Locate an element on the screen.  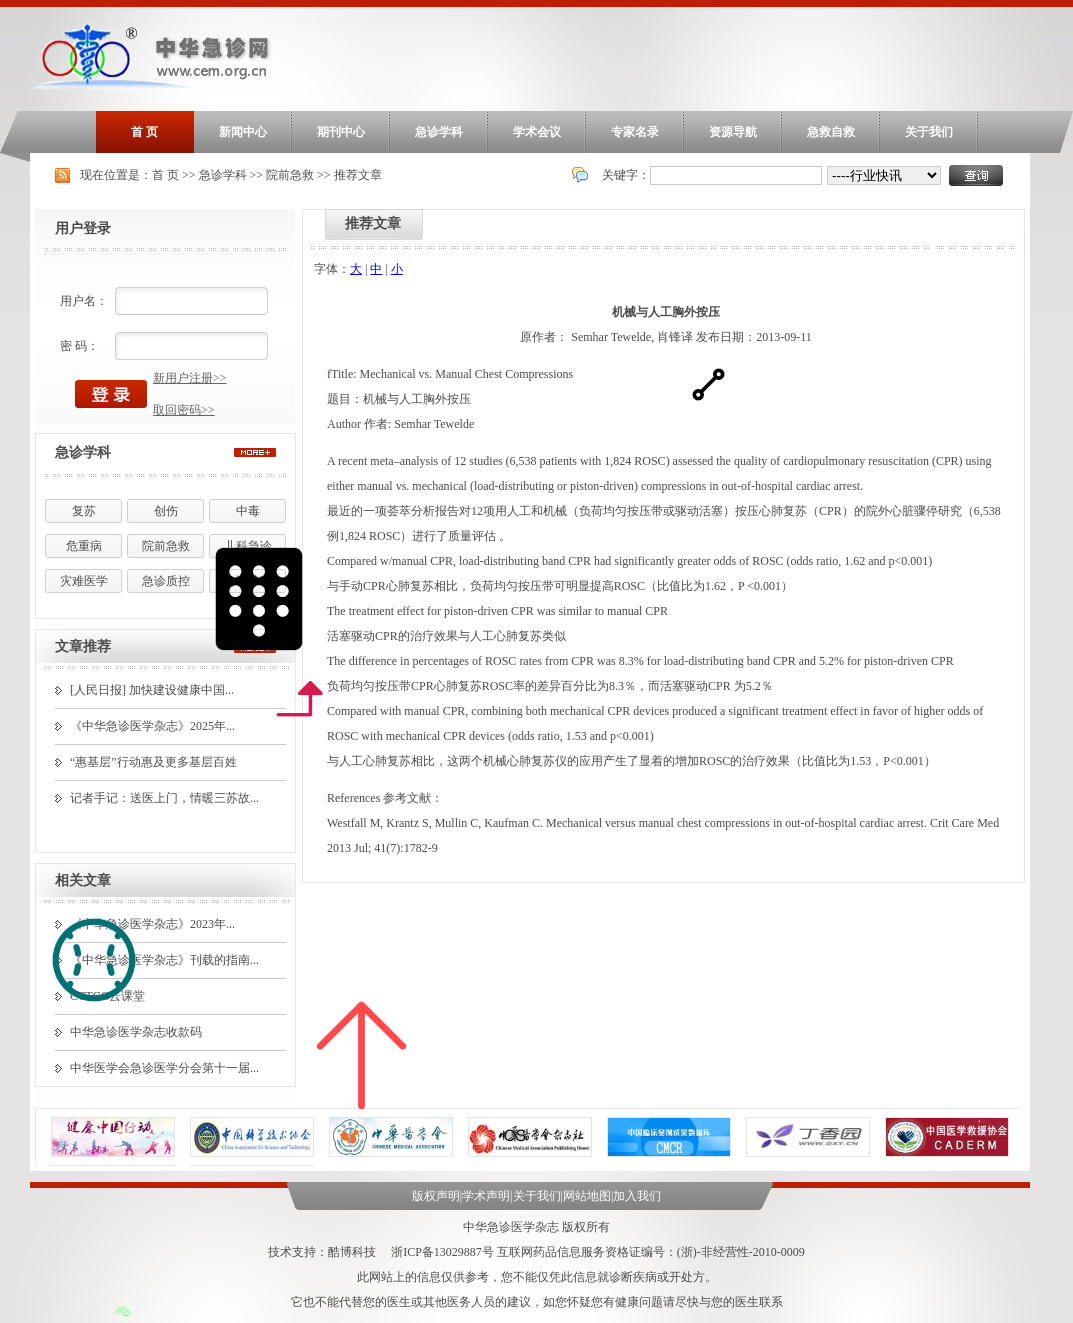
redirect or forward content upward is located at coordinates (301, 700).